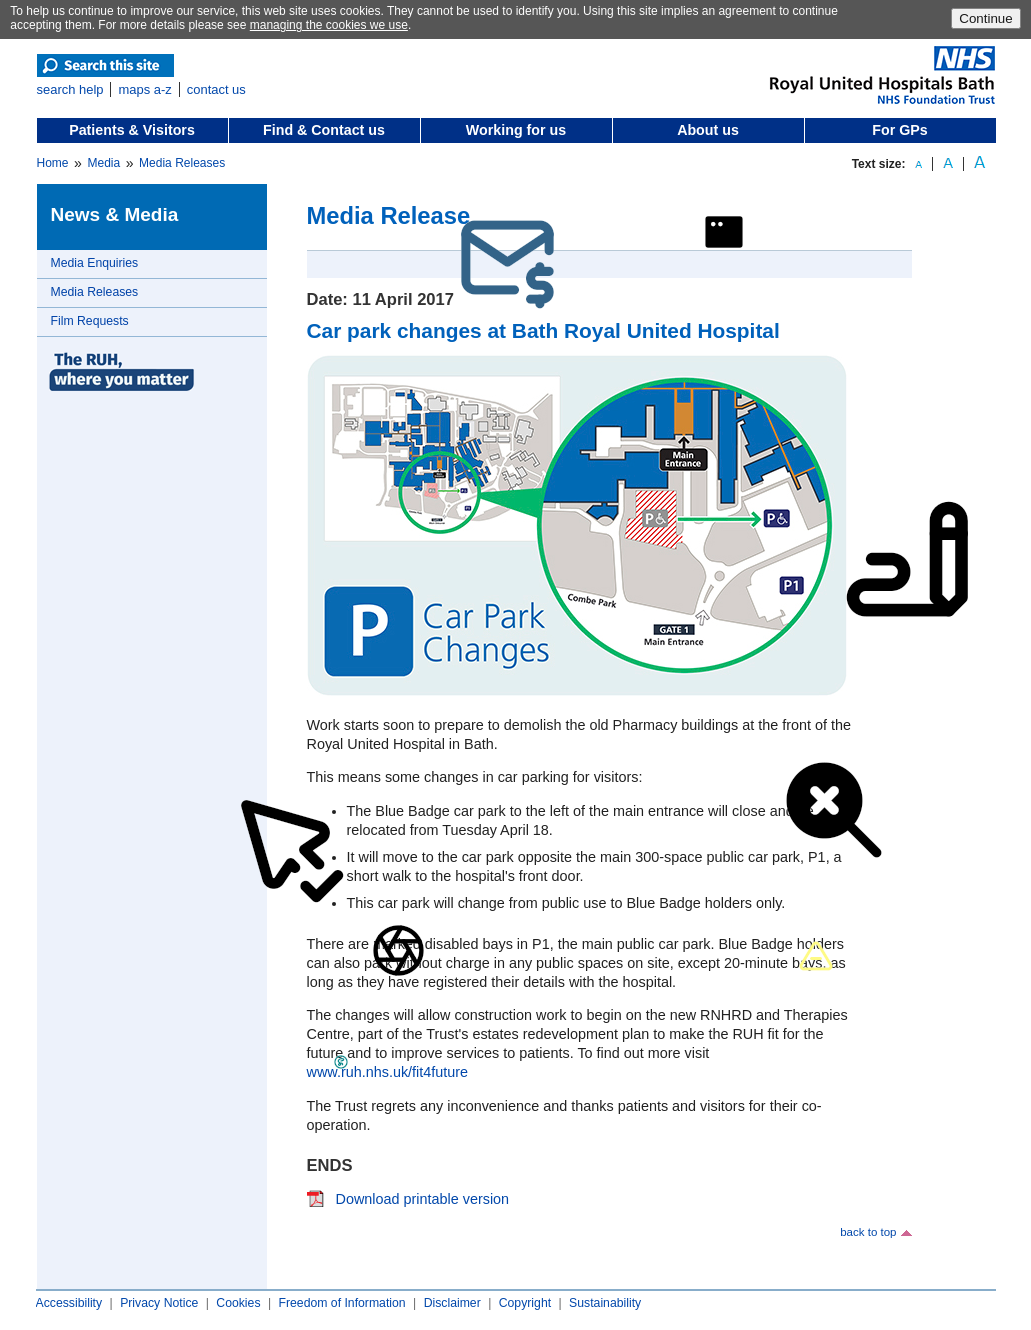 The image size is (1031, 1330). What do you see at coordinates (816, 957) in the screenshot?
I see `reduce warning level or priority` at bounding box center [816, 957].